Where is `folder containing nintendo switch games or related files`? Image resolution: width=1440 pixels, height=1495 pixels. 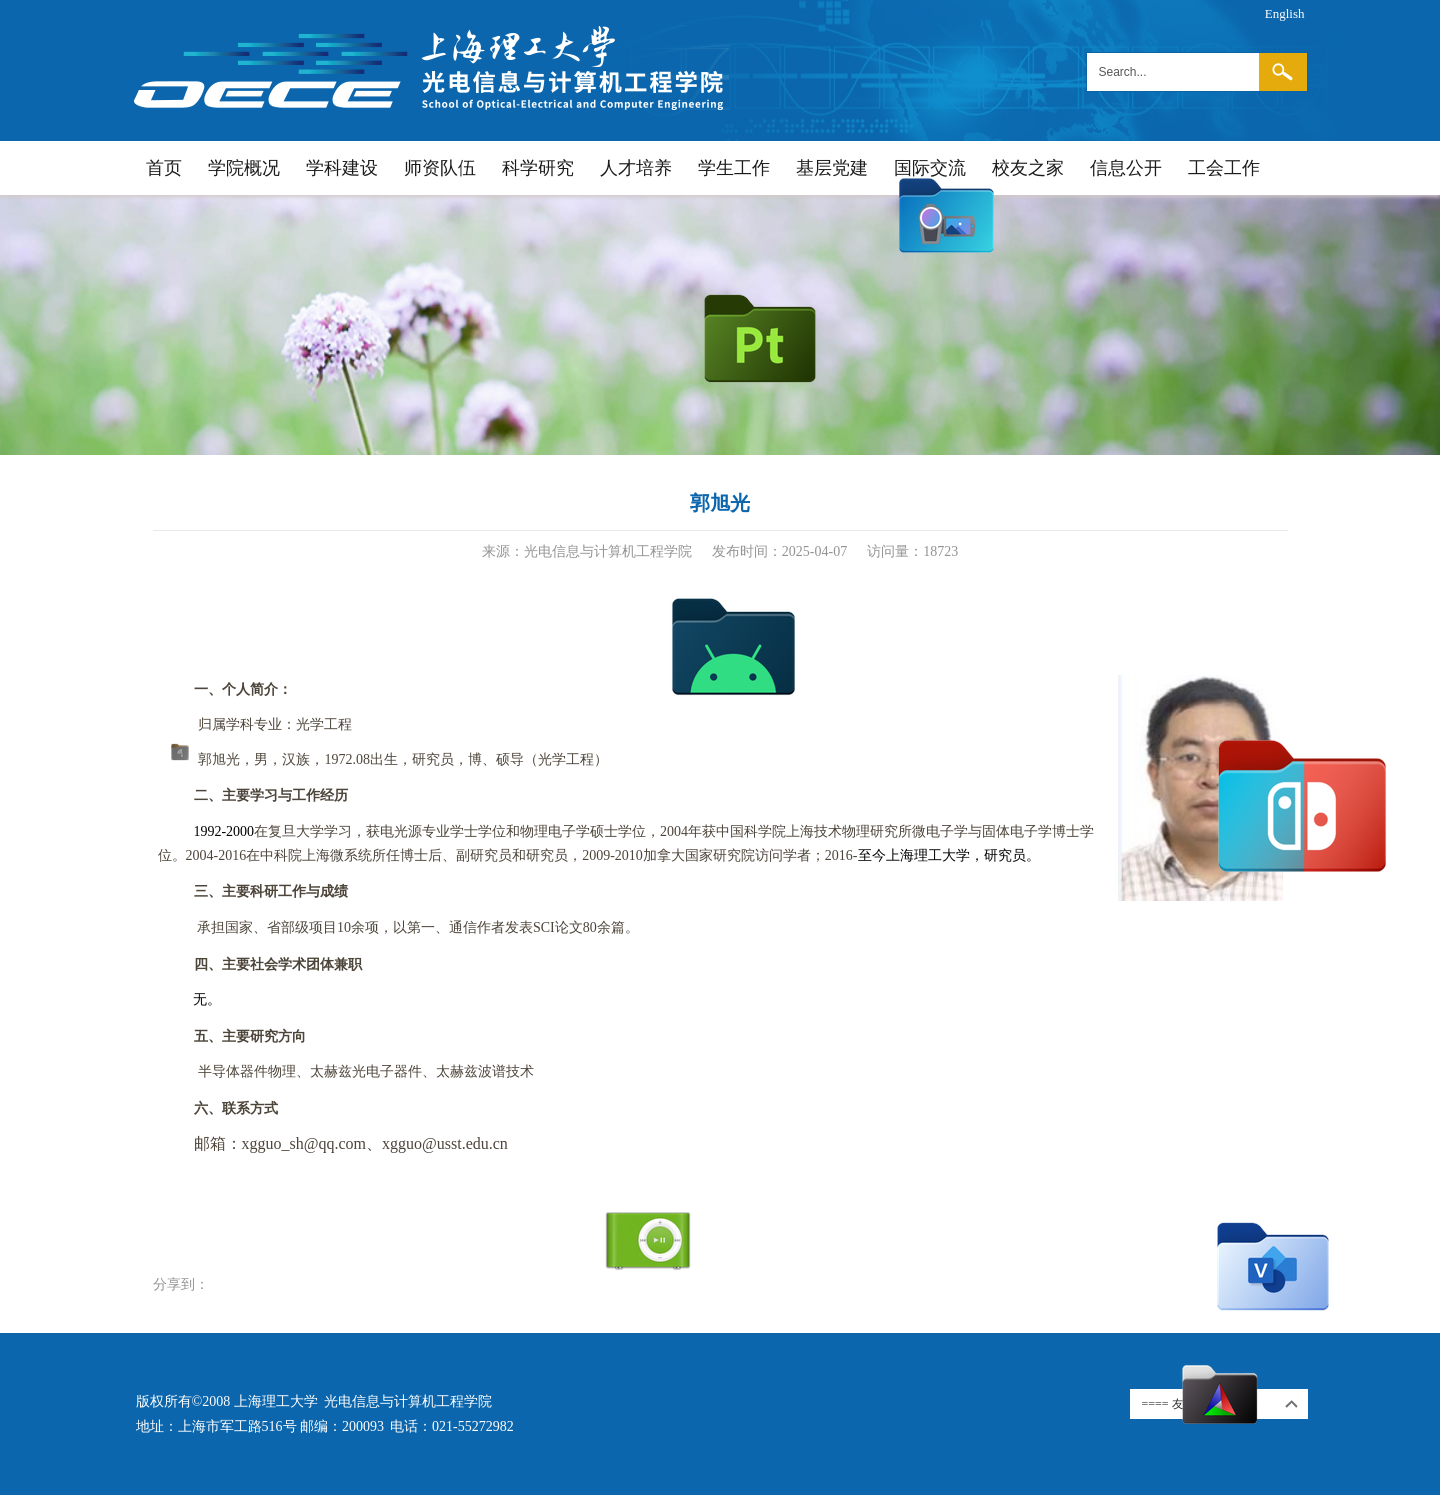
folder containing nintendo switch games or related files is located at coordinates (1301, 810).